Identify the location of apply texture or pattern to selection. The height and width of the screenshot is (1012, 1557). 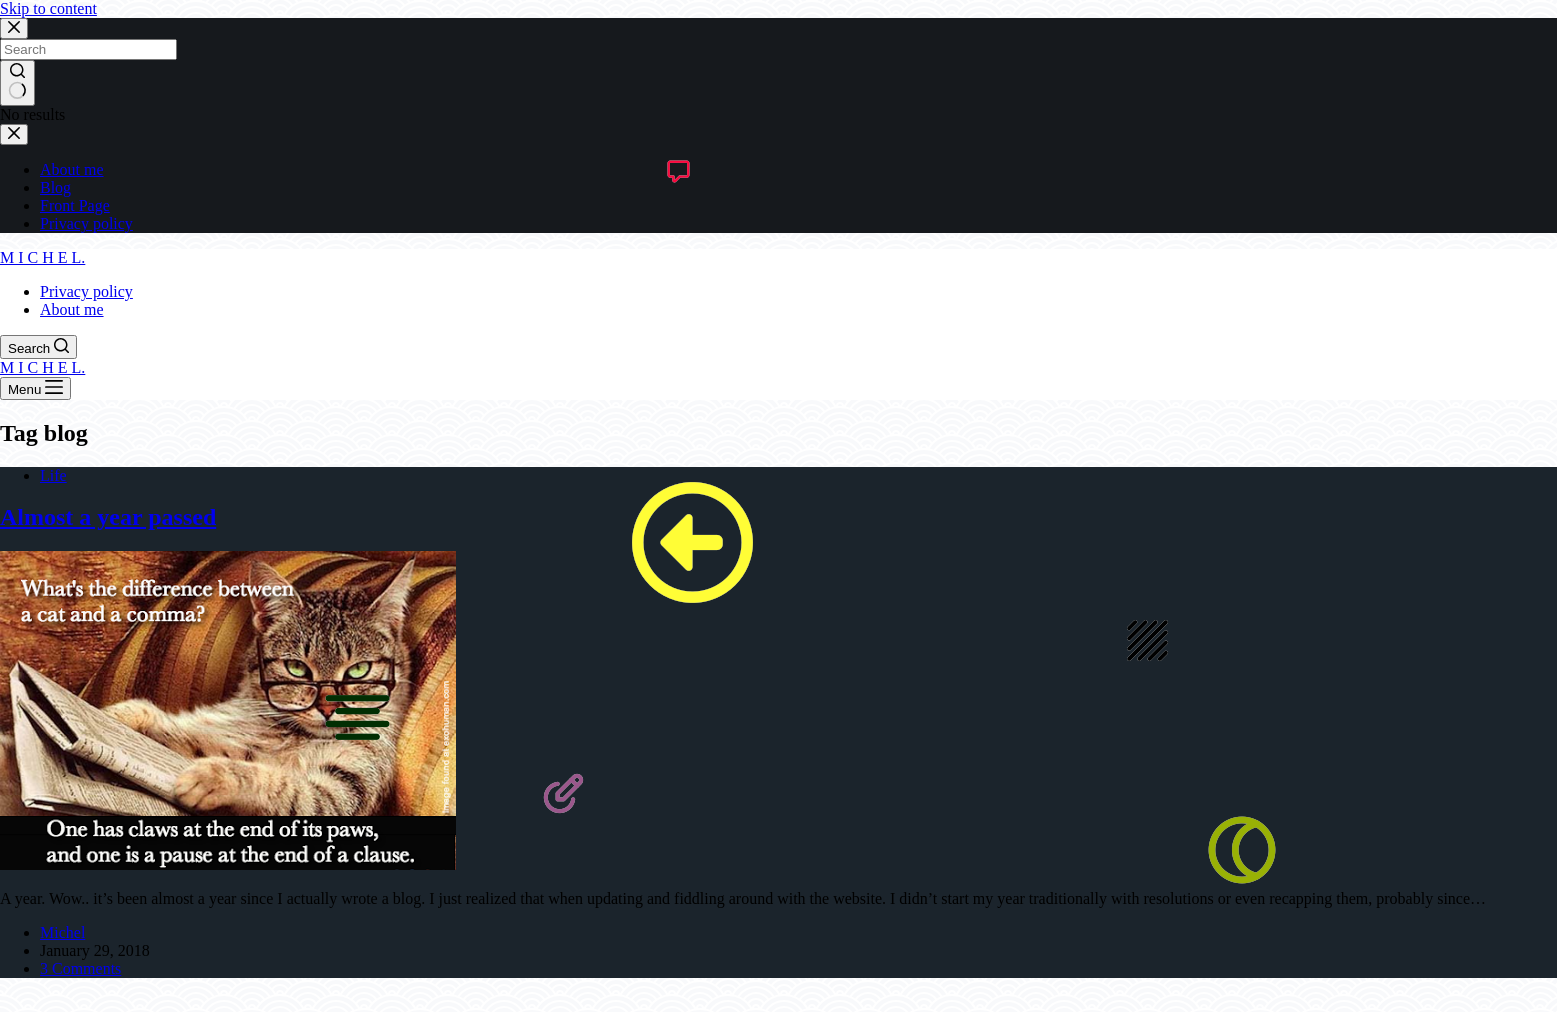
(1147, 640).